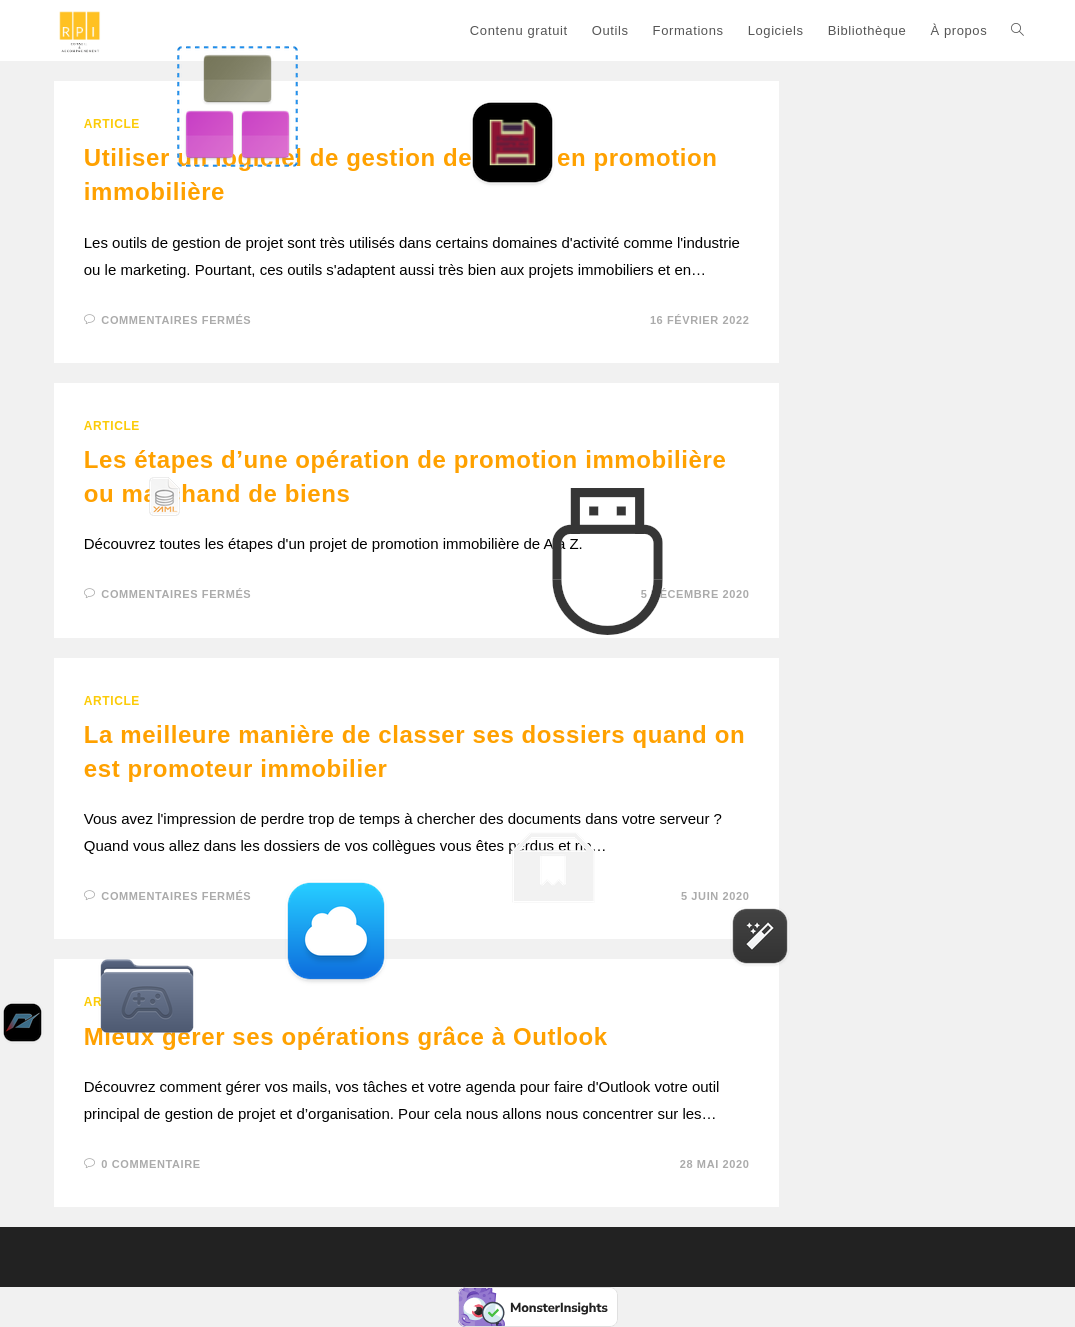  What do you see at coordinates (147, 996) in the screenshot?
I see `open your games folder` at bounding box center [147, 996].